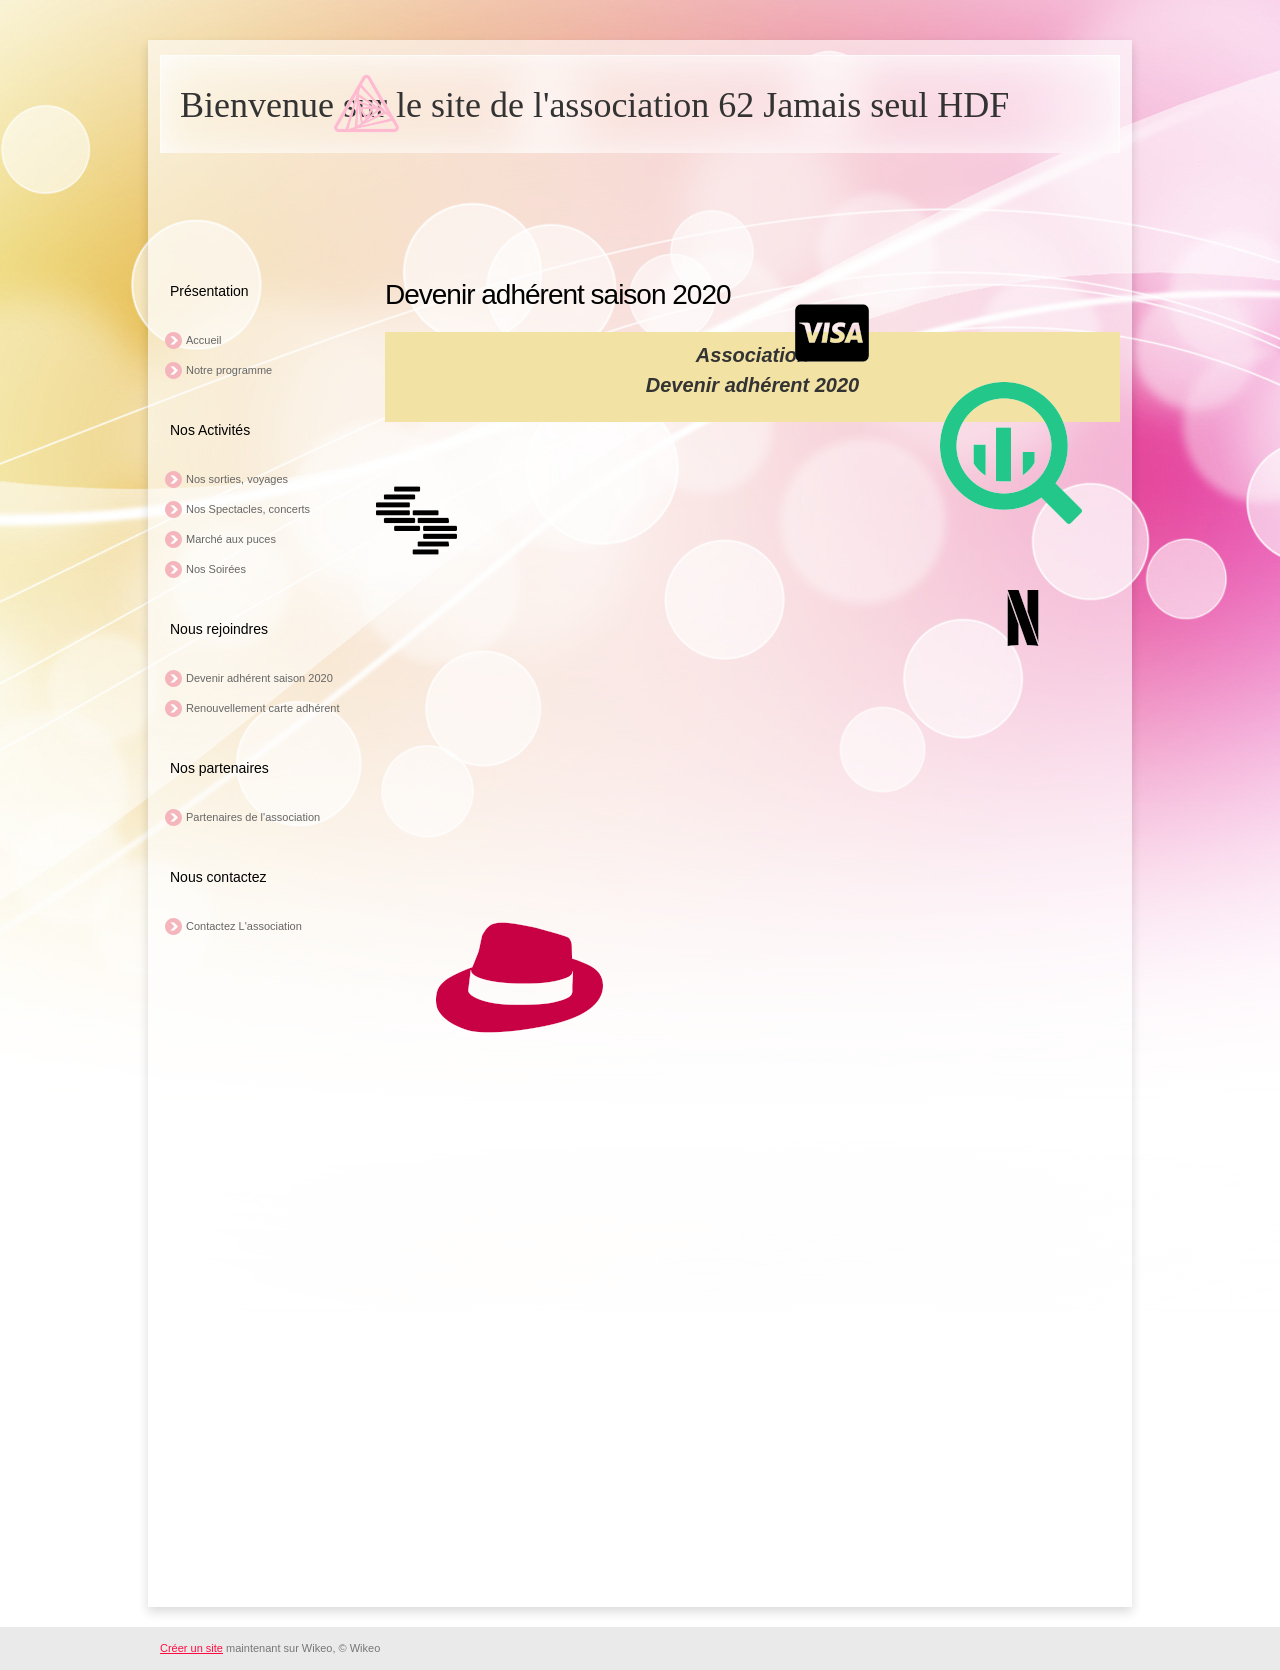 This screenshot has width=1280, height=1670. Describe the element at coordinates (832, 333) in the screenshot. I see `pay with Visa credit or debit card` at that location.